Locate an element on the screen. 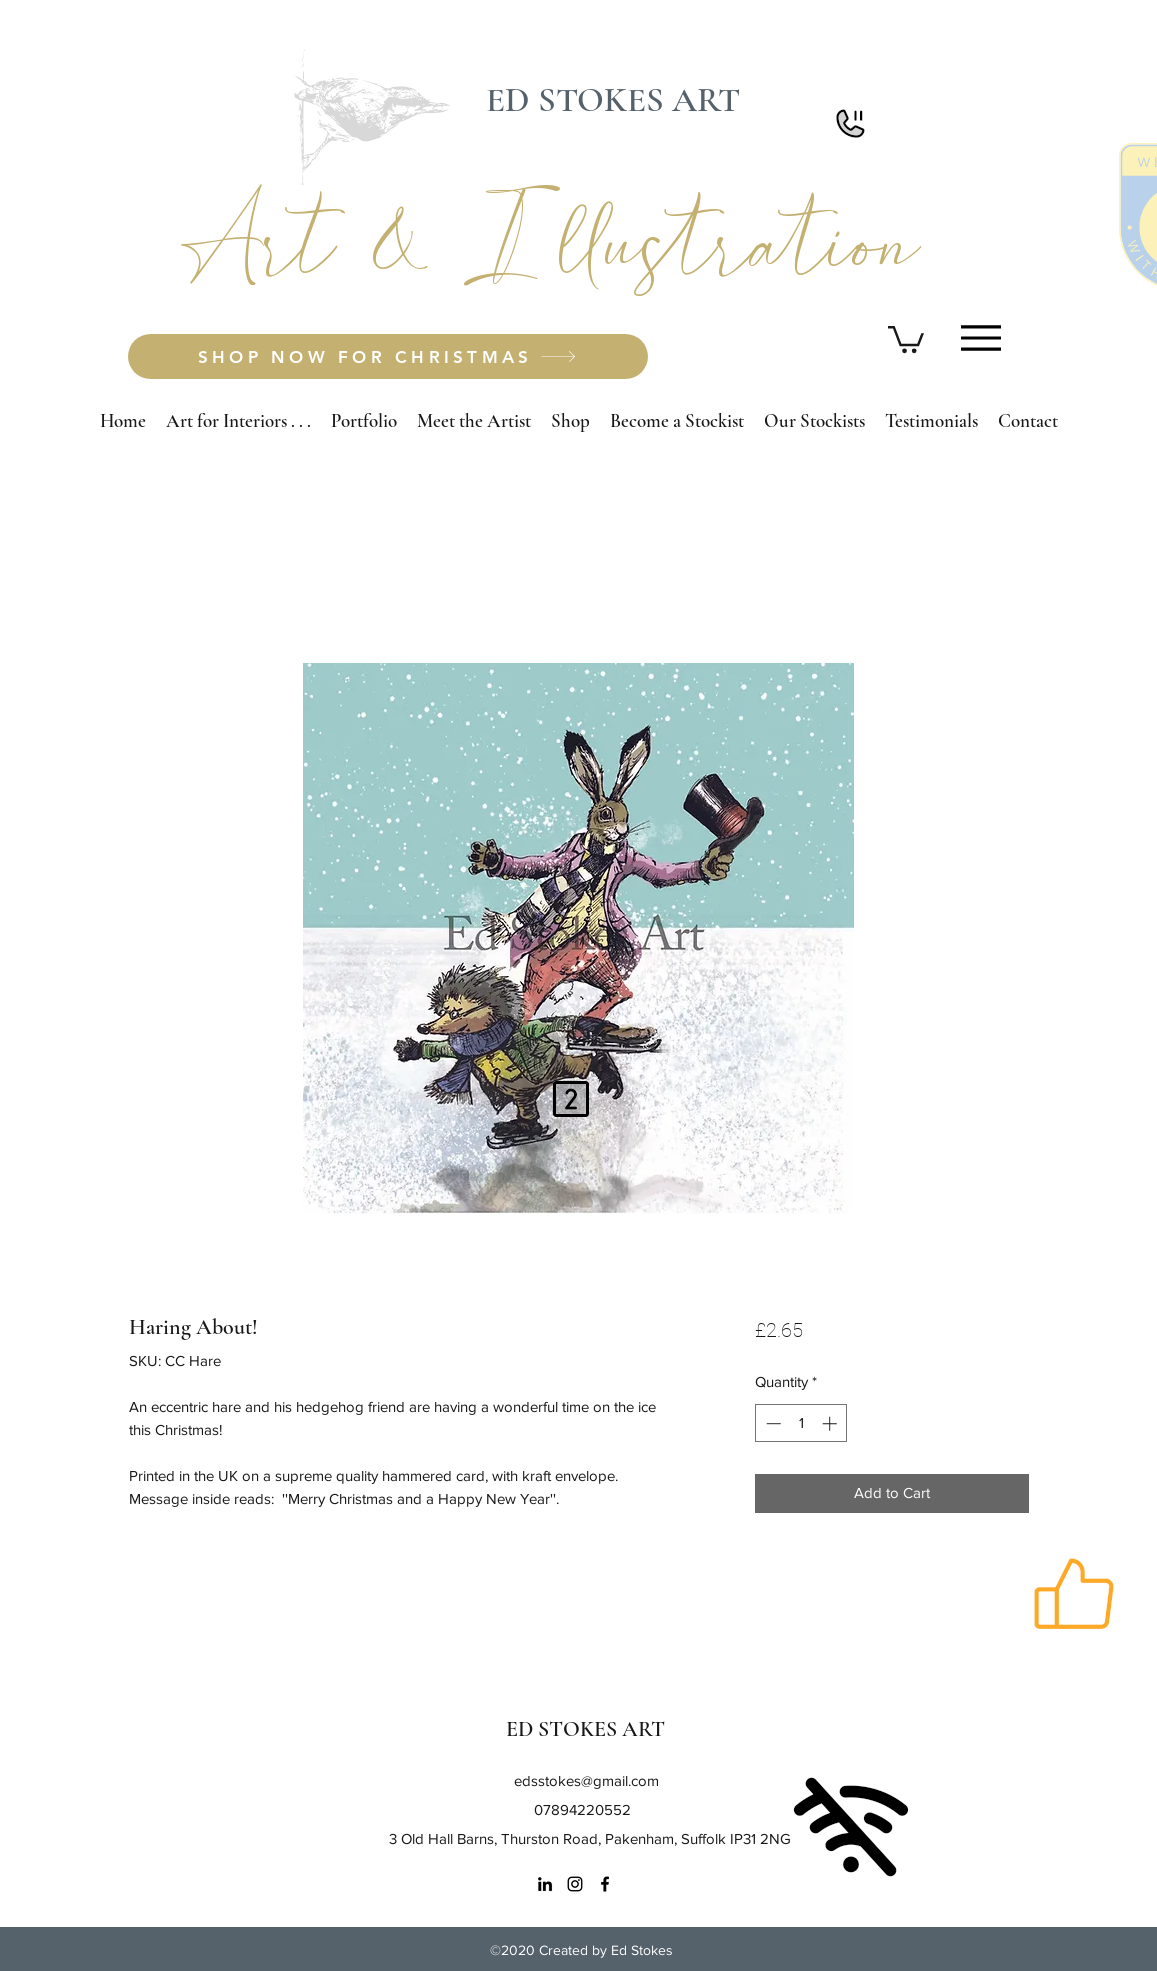 The height and width of the screenshot is (1971, 1157). indicates no wifi connection available is located at coordinates (851, 1827).